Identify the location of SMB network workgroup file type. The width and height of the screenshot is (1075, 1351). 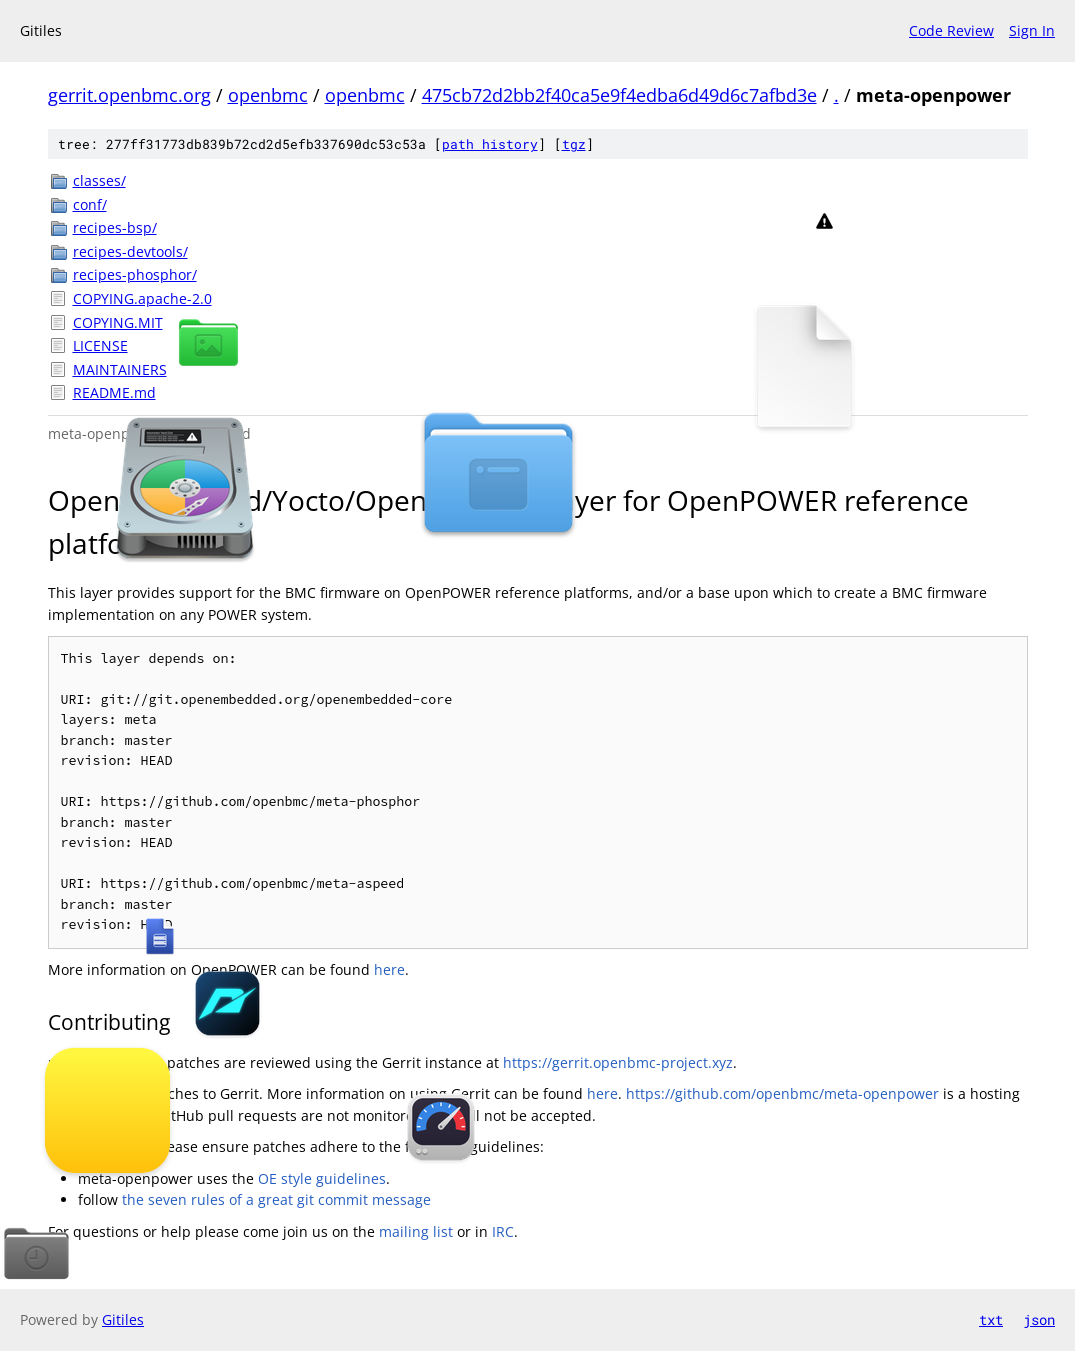
(160, 937).